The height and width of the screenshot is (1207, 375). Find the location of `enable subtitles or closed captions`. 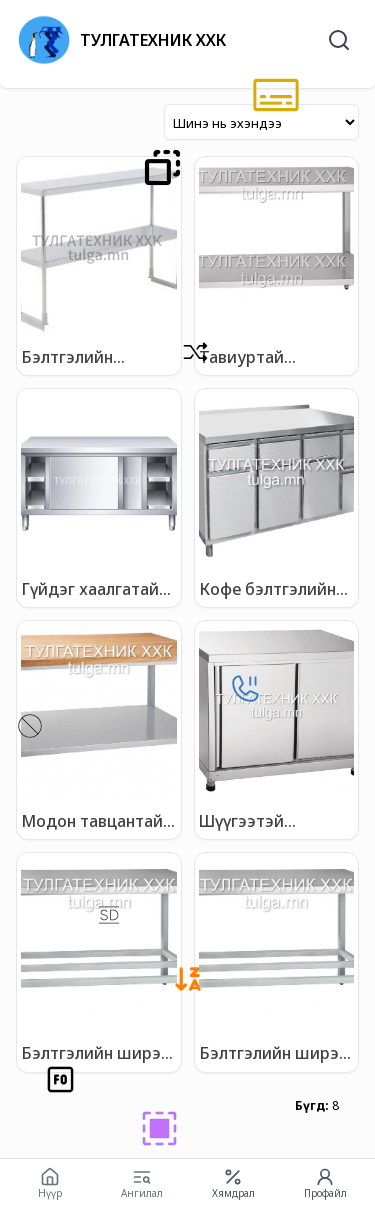

enable subtitles or closed captions is located at coordinates (276, 95).